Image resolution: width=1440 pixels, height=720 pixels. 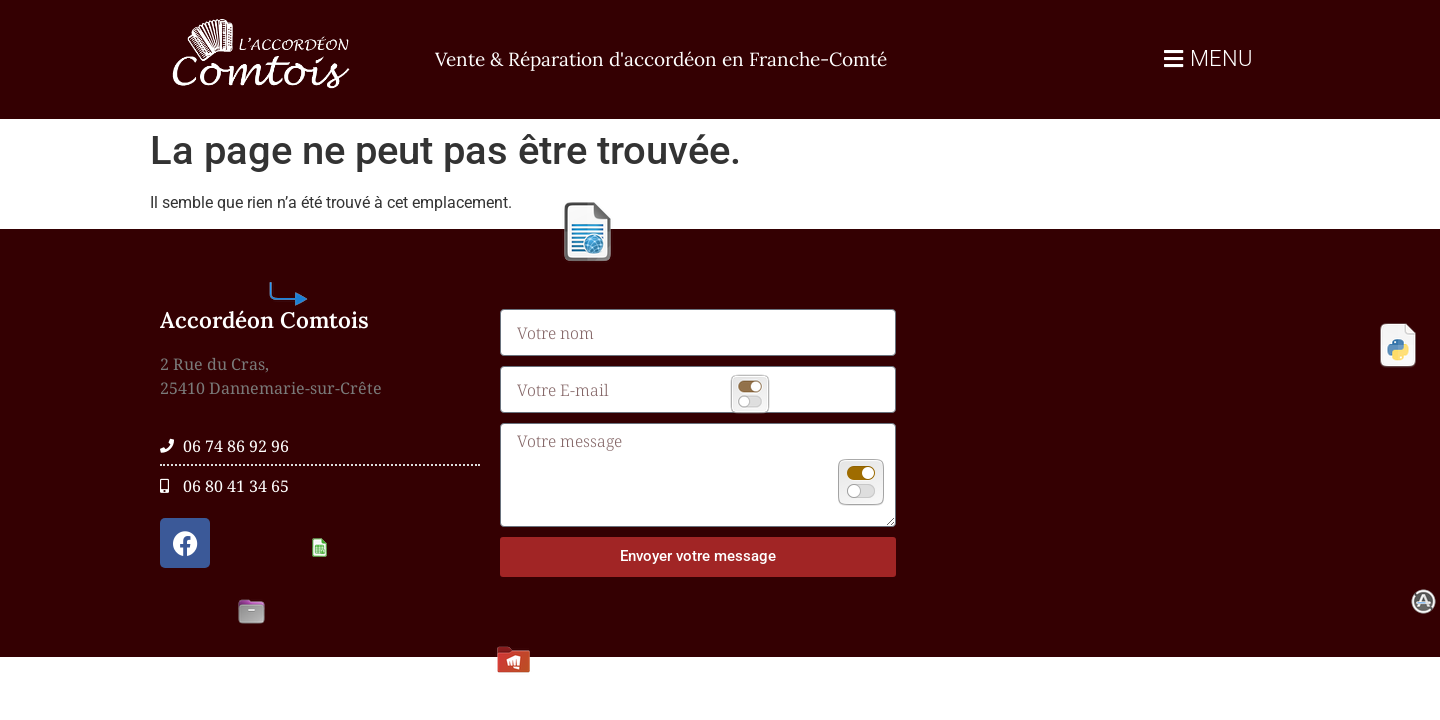 What do you see at coordinates (1423, 601) in the screenshot?
I see `open the software update application` at bounding box center [1423, 601].